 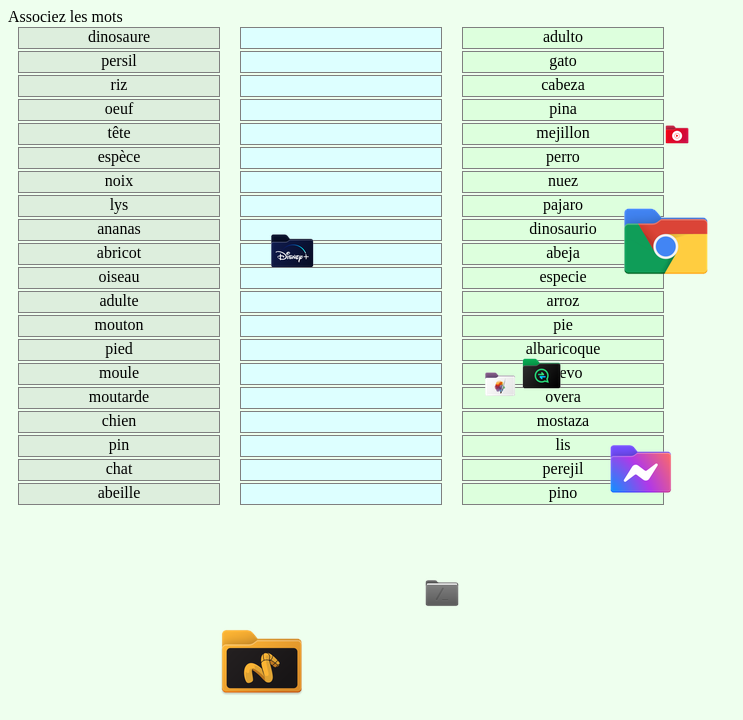 What do you see at coordinates (442, 593) in the screenshot?
I see `access the root directory` at bounding box center [442, 593].